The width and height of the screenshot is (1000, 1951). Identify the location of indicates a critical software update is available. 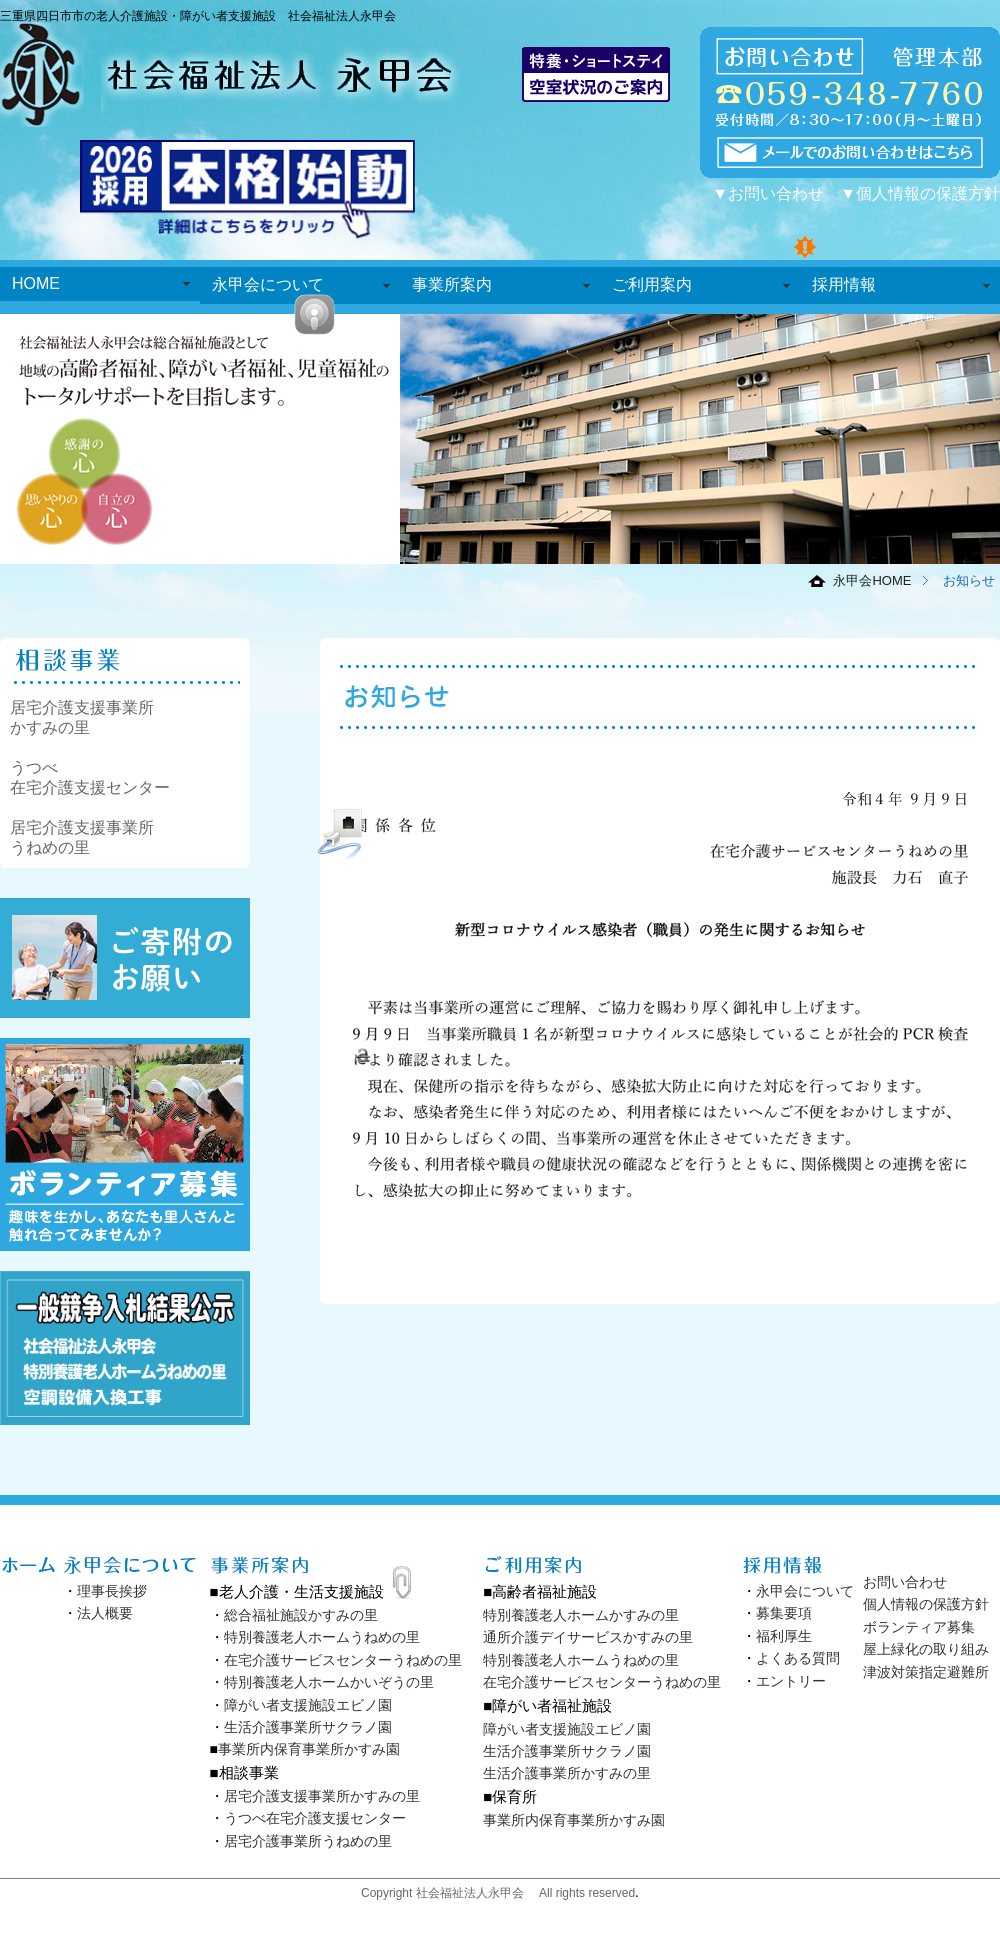
(805, 247).